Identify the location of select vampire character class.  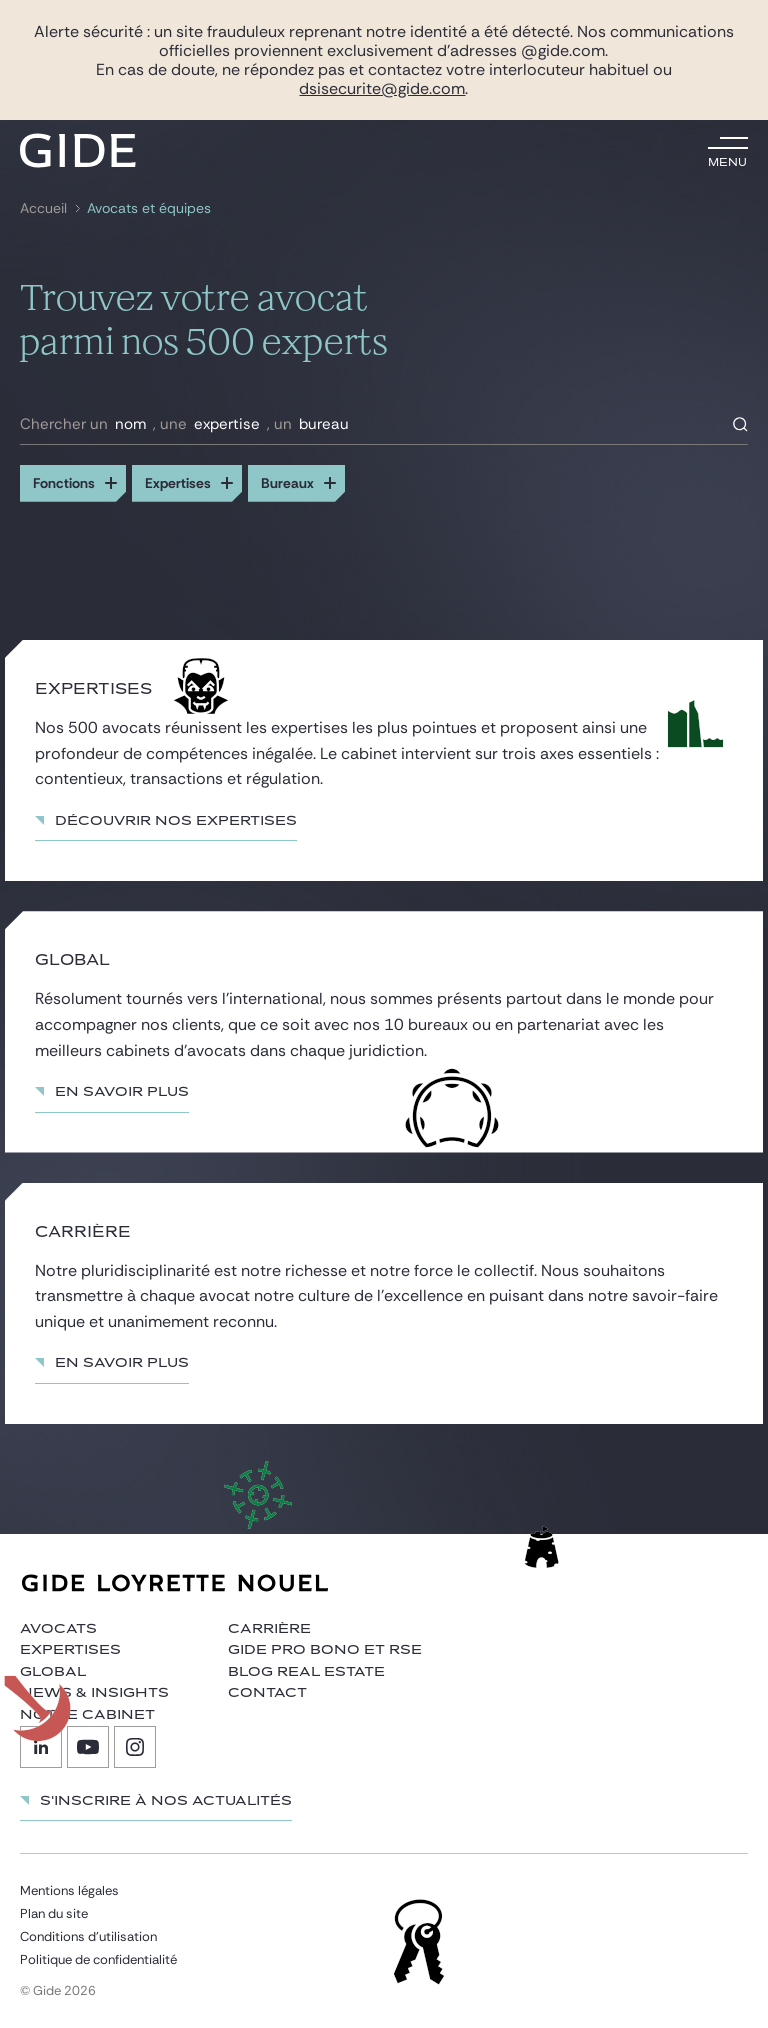
(201, 686).